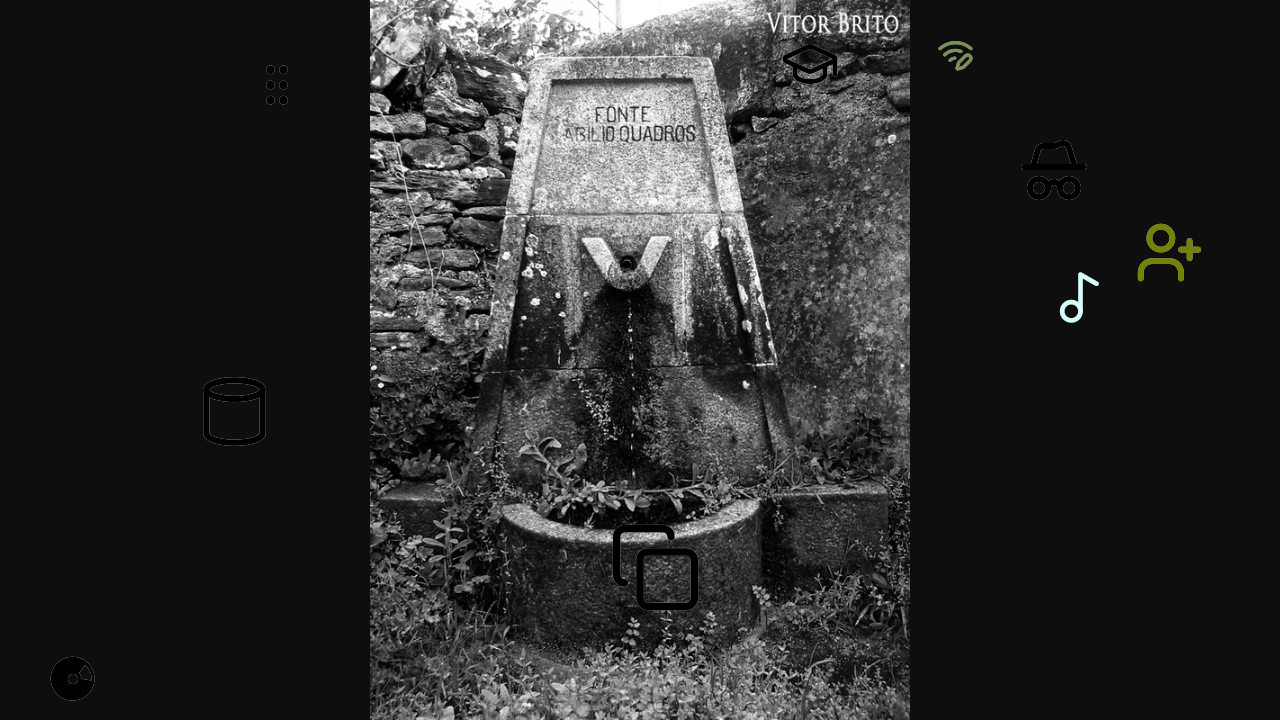  I want to click on drag to reorder items vertically, so click(277, 85).